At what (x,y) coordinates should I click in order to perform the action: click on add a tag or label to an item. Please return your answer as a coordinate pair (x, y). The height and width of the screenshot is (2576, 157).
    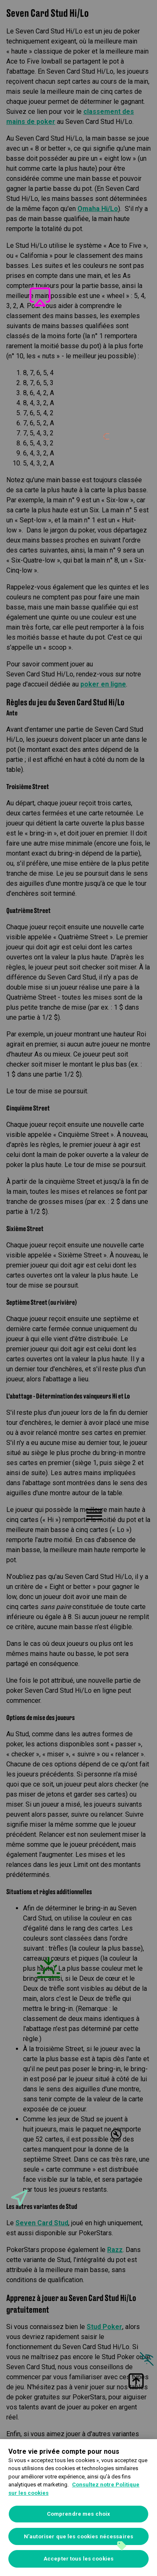
    Looking at the image, I should click on (122, 2546).